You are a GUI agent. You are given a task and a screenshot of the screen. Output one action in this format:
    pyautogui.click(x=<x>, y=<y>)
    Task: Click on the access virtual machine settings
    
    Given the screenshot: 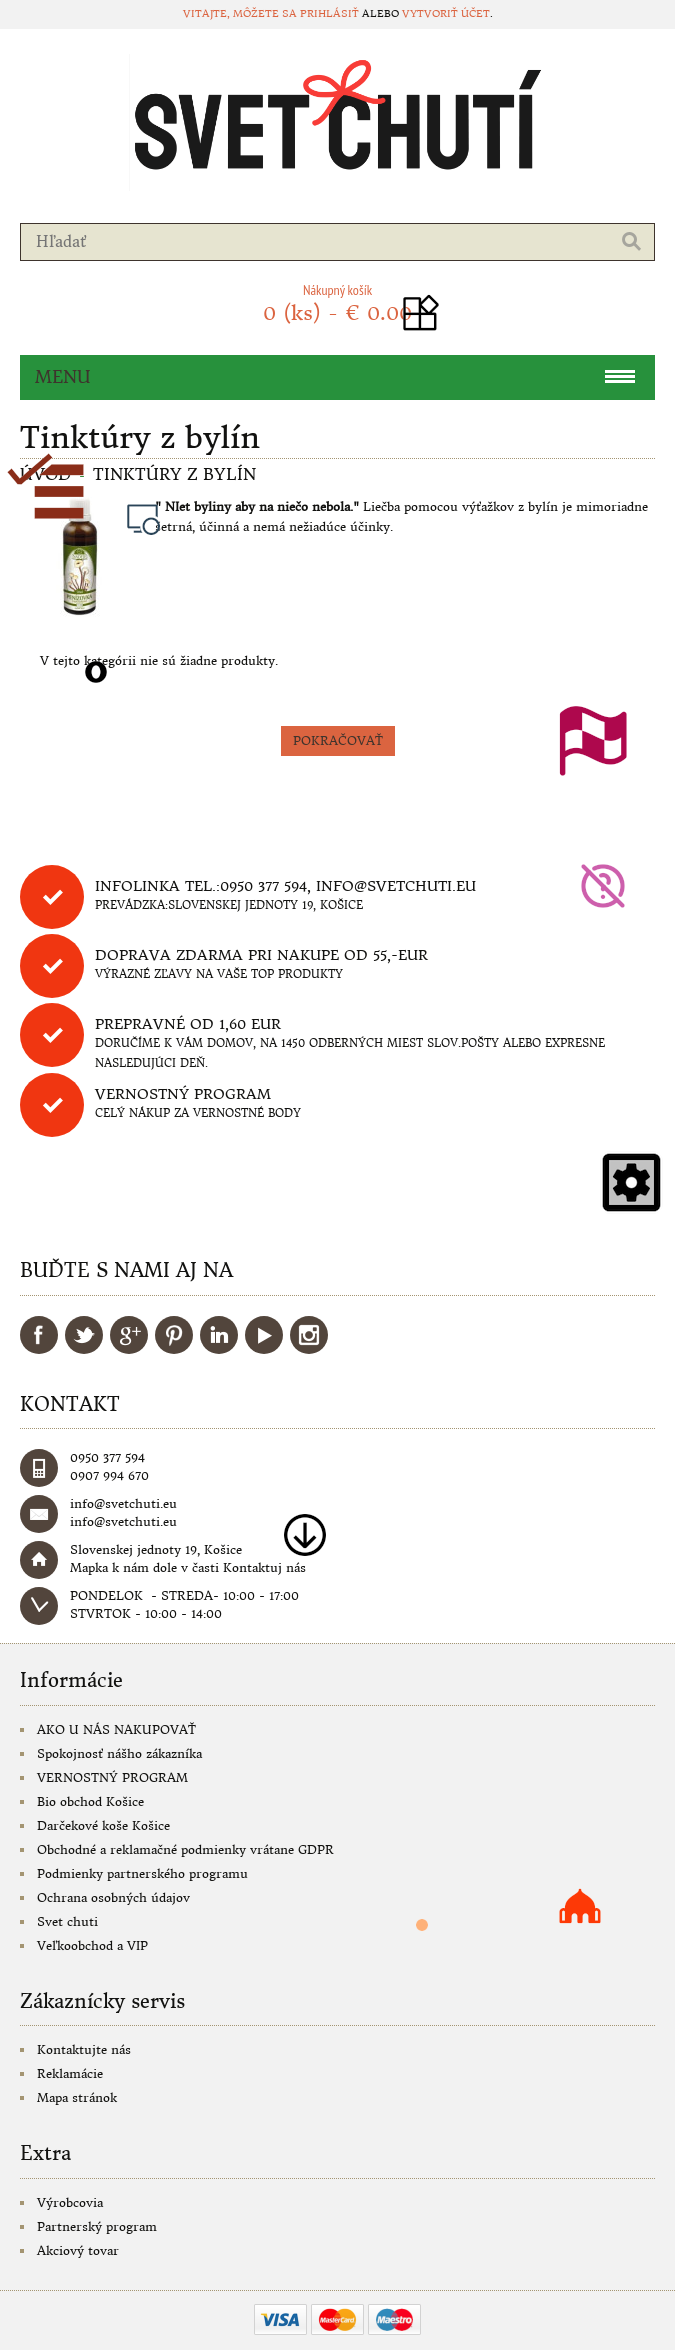 What is the action you would take?
    pyautogui.click(x=142, y=517)
    